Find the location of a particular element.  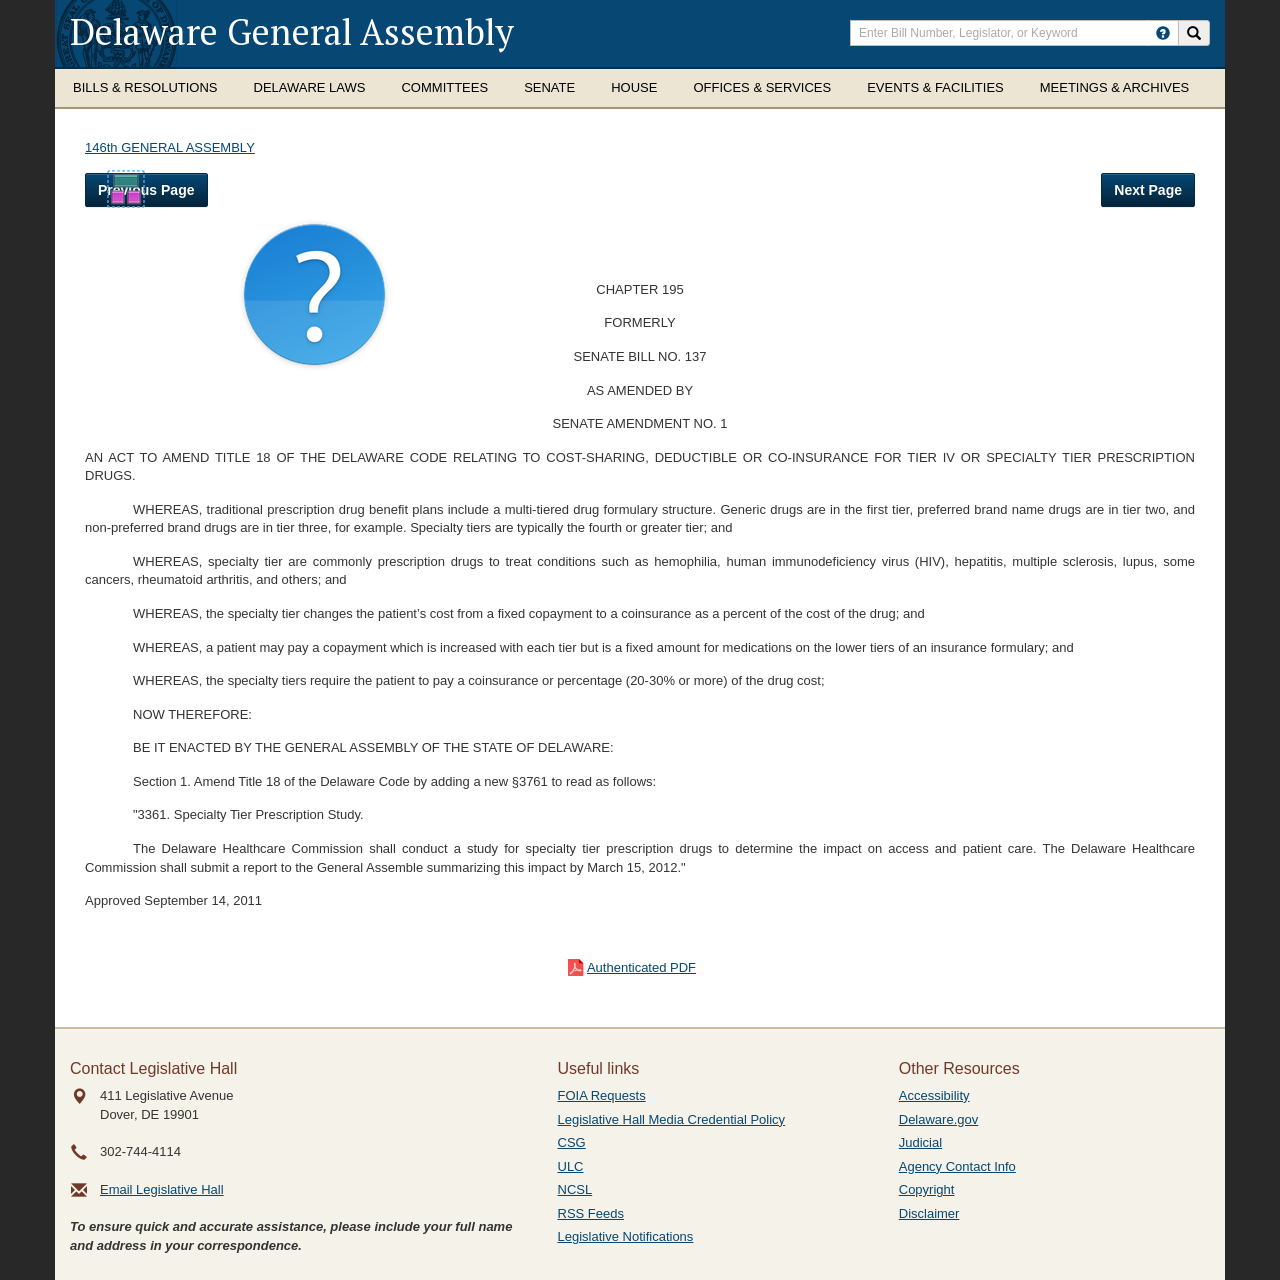

access help documentation is located at coordinates (314, 294).